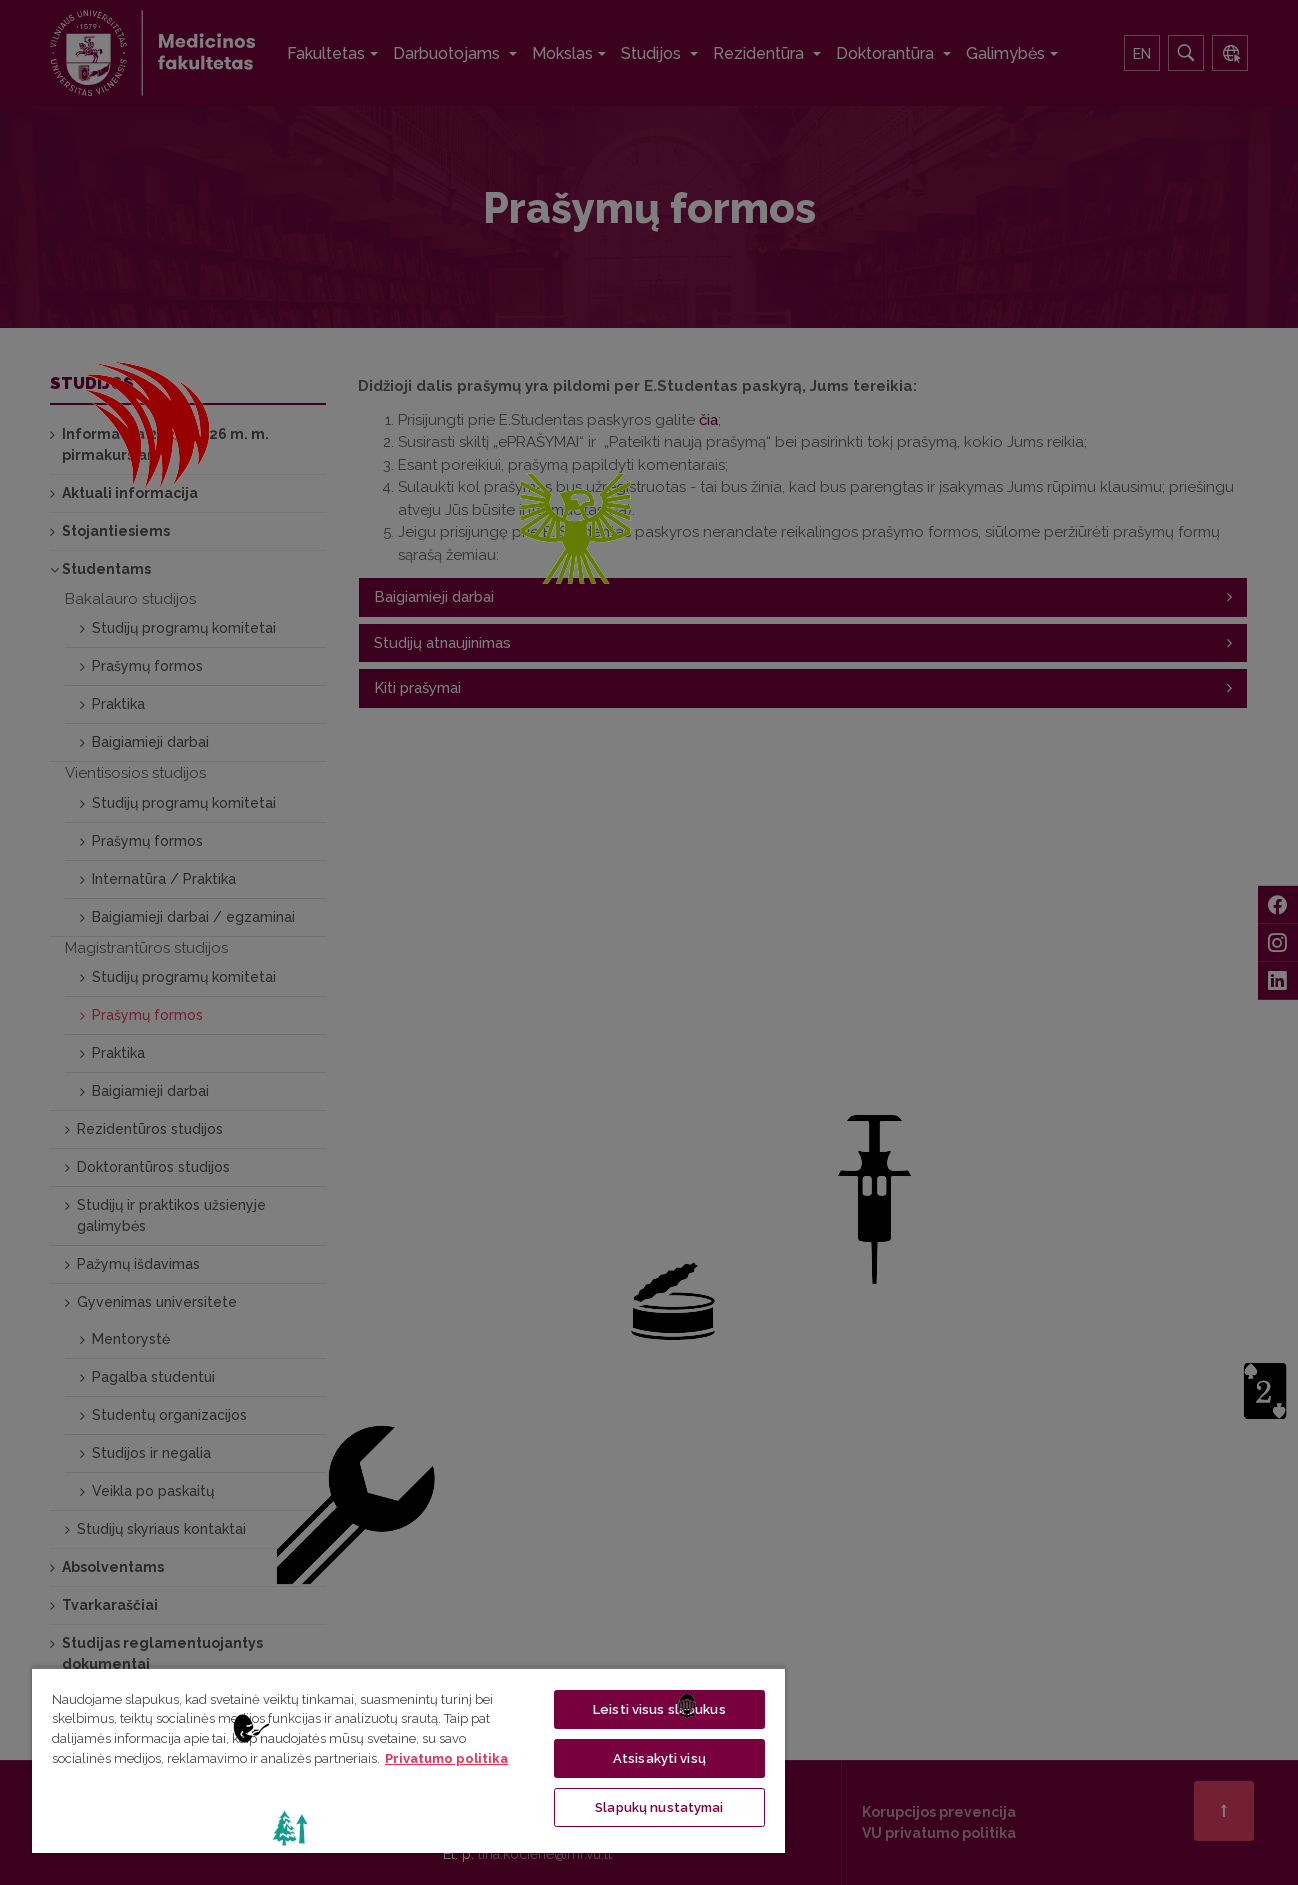  What do you see at coordinates (251, 1728) in the screenshot?
I see `indicates eating or mealtime activity` at bounding box center [251, 1728].